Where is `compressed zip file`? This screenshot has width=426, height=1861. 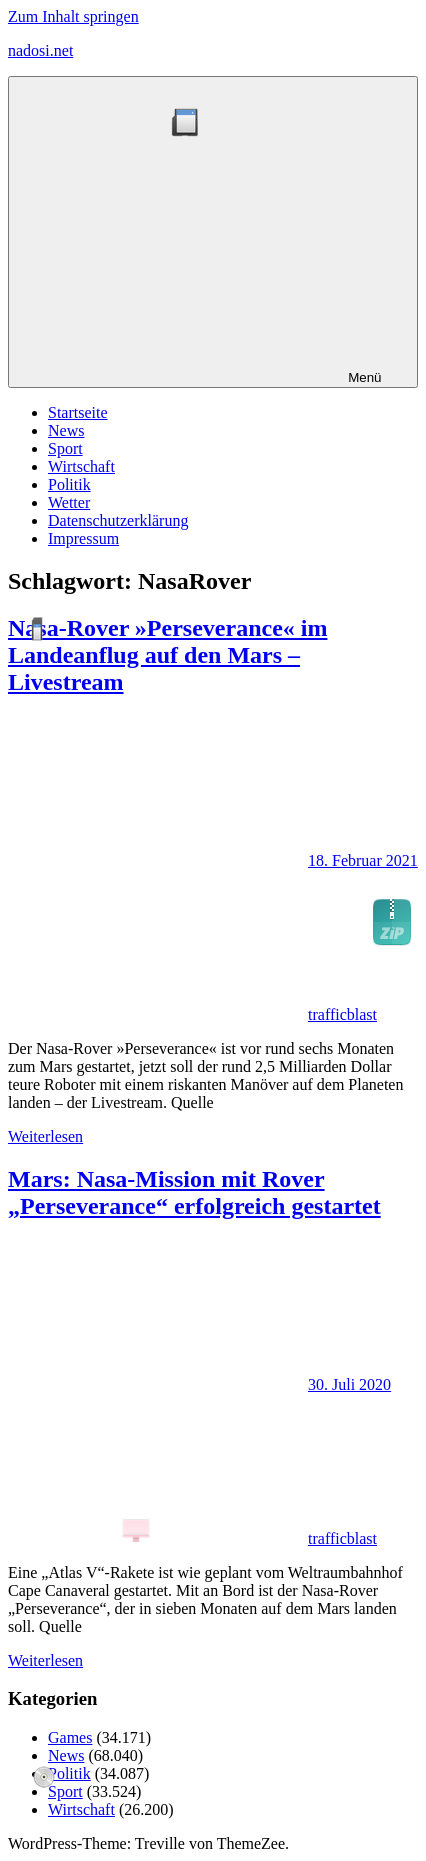 compressed zip file is located at coordinates (392, 922).